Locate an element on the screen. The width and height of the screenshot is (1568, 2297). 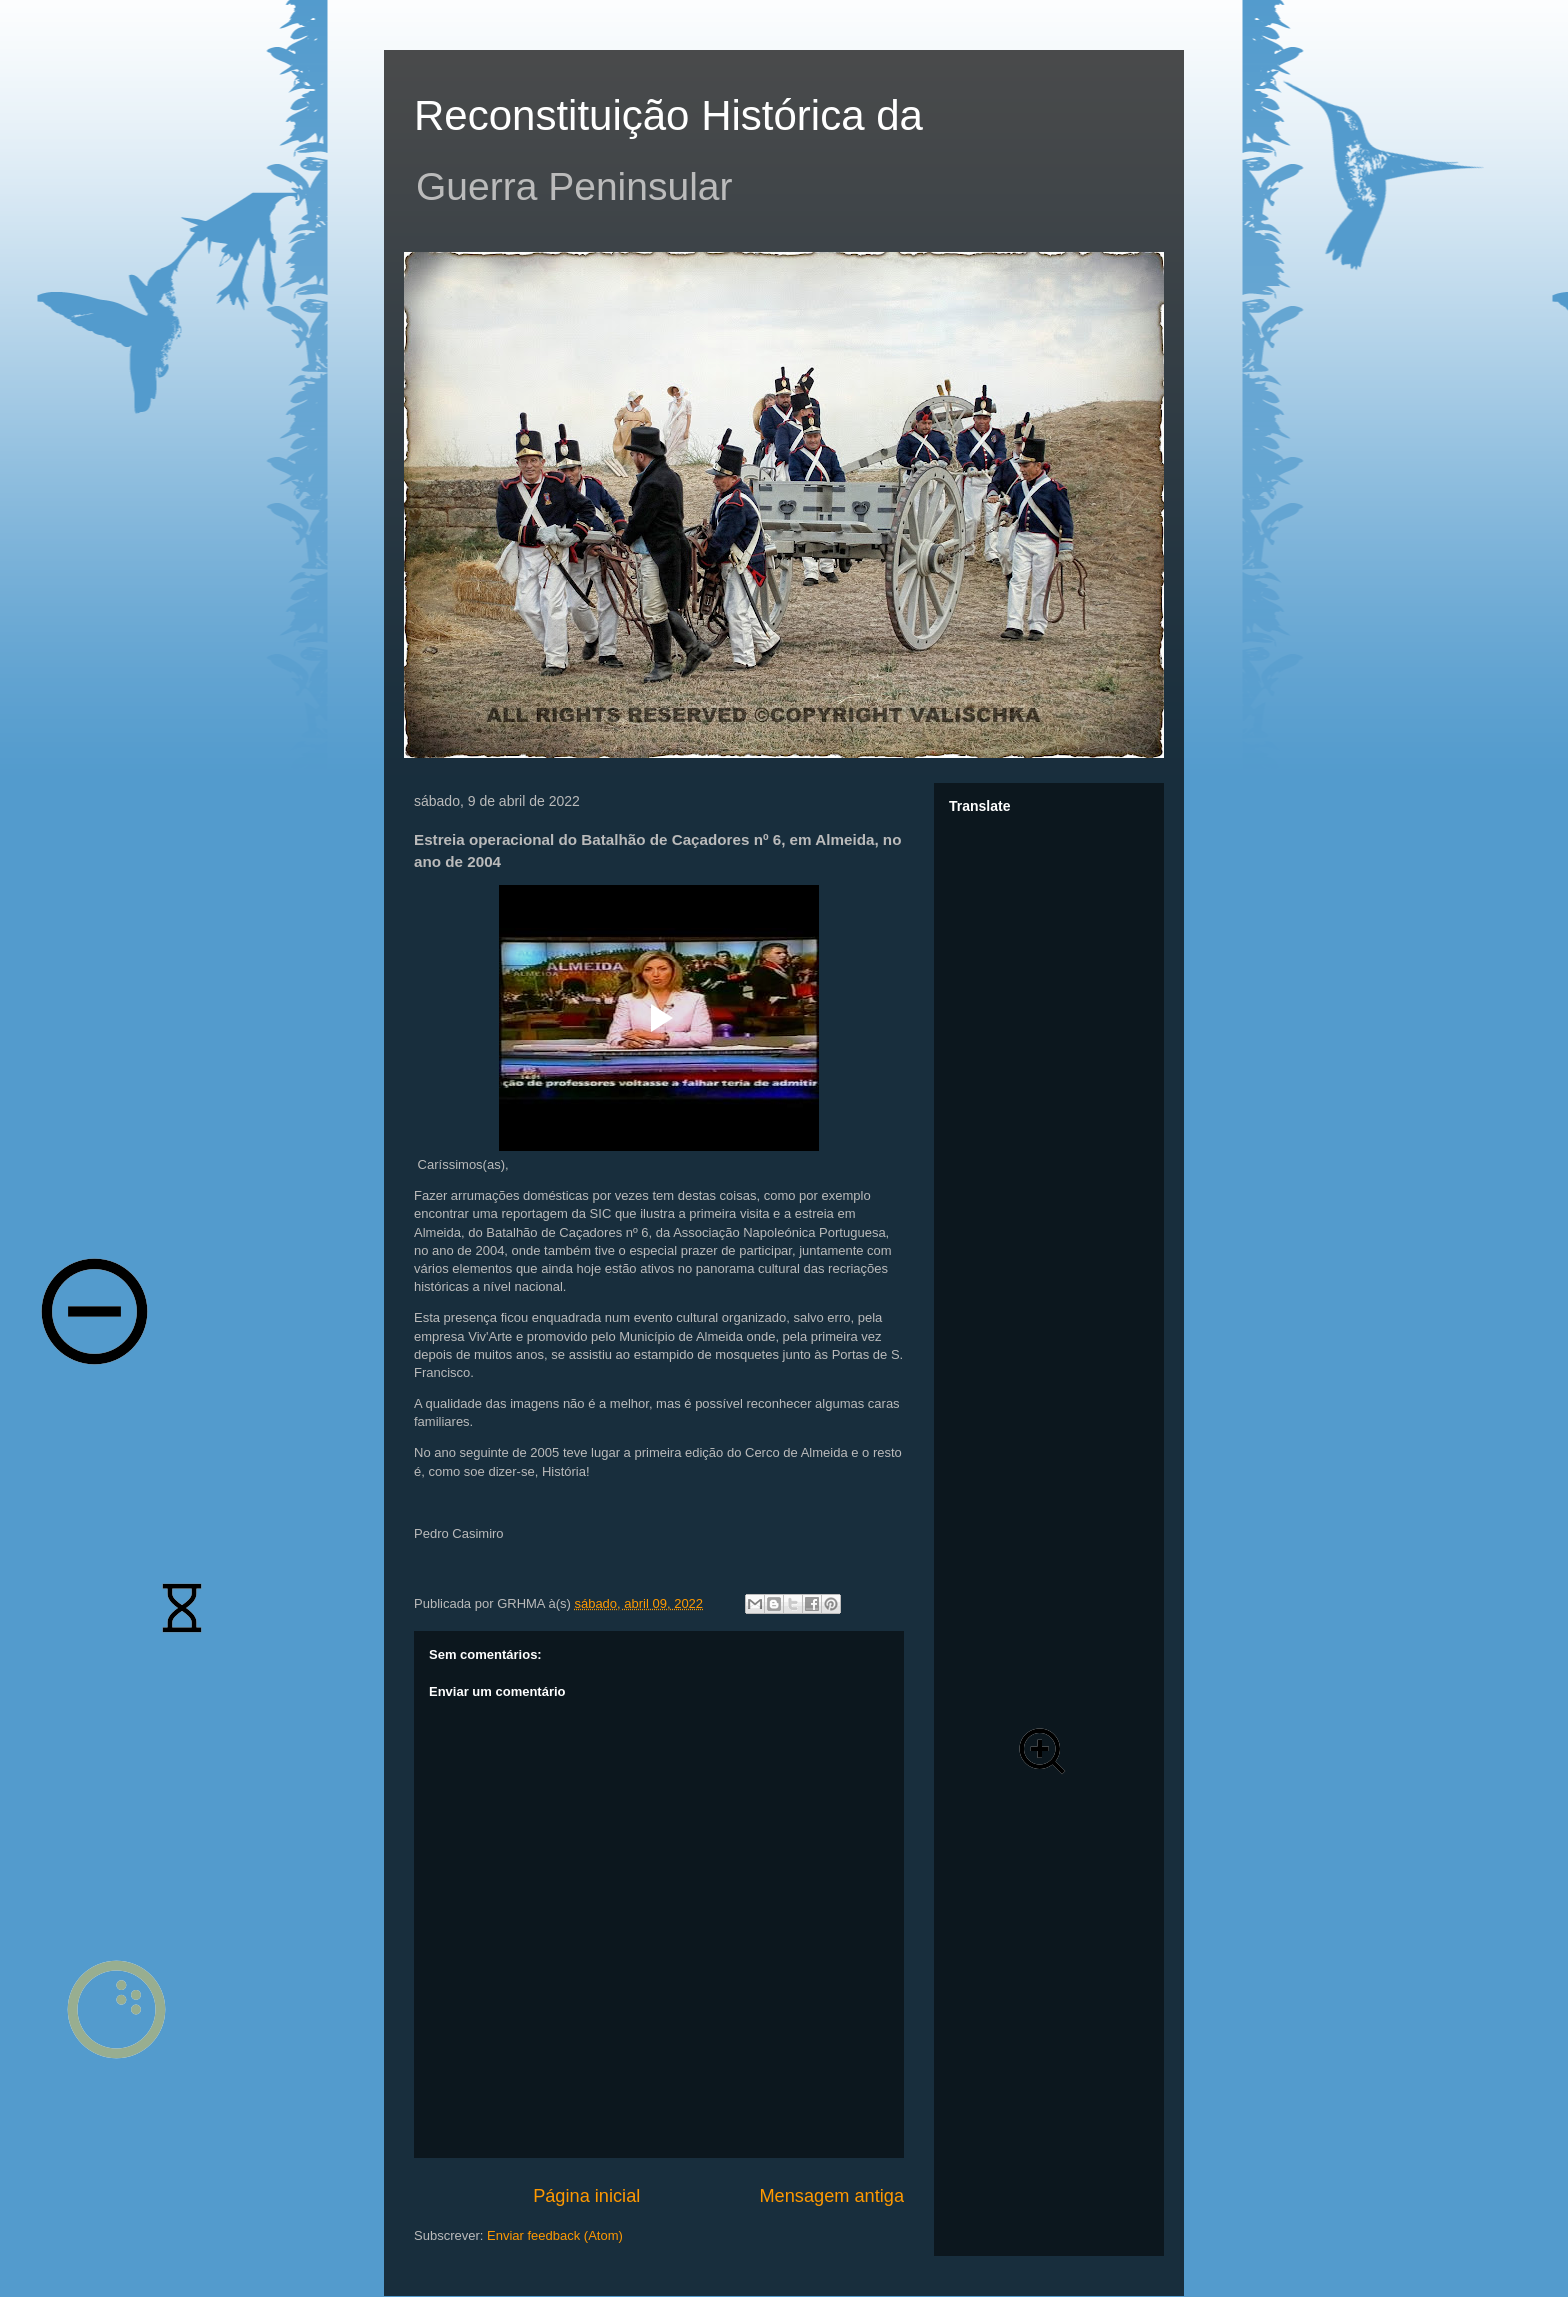
indicates a loading or processing state is located at coordinates (182, 1608).